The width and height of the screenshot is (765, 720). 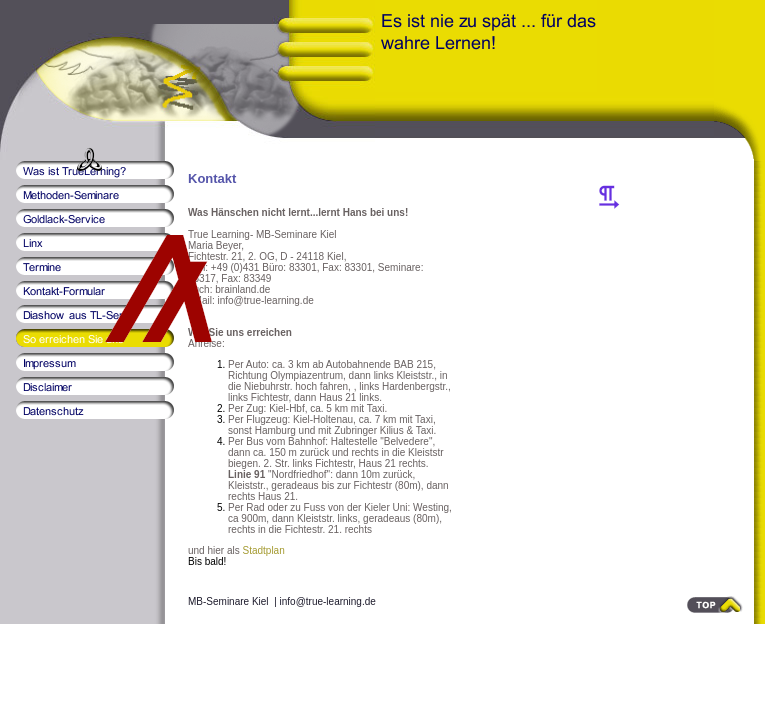 I want to click on set text direction to left-to-right, so click(x=608, y=197).